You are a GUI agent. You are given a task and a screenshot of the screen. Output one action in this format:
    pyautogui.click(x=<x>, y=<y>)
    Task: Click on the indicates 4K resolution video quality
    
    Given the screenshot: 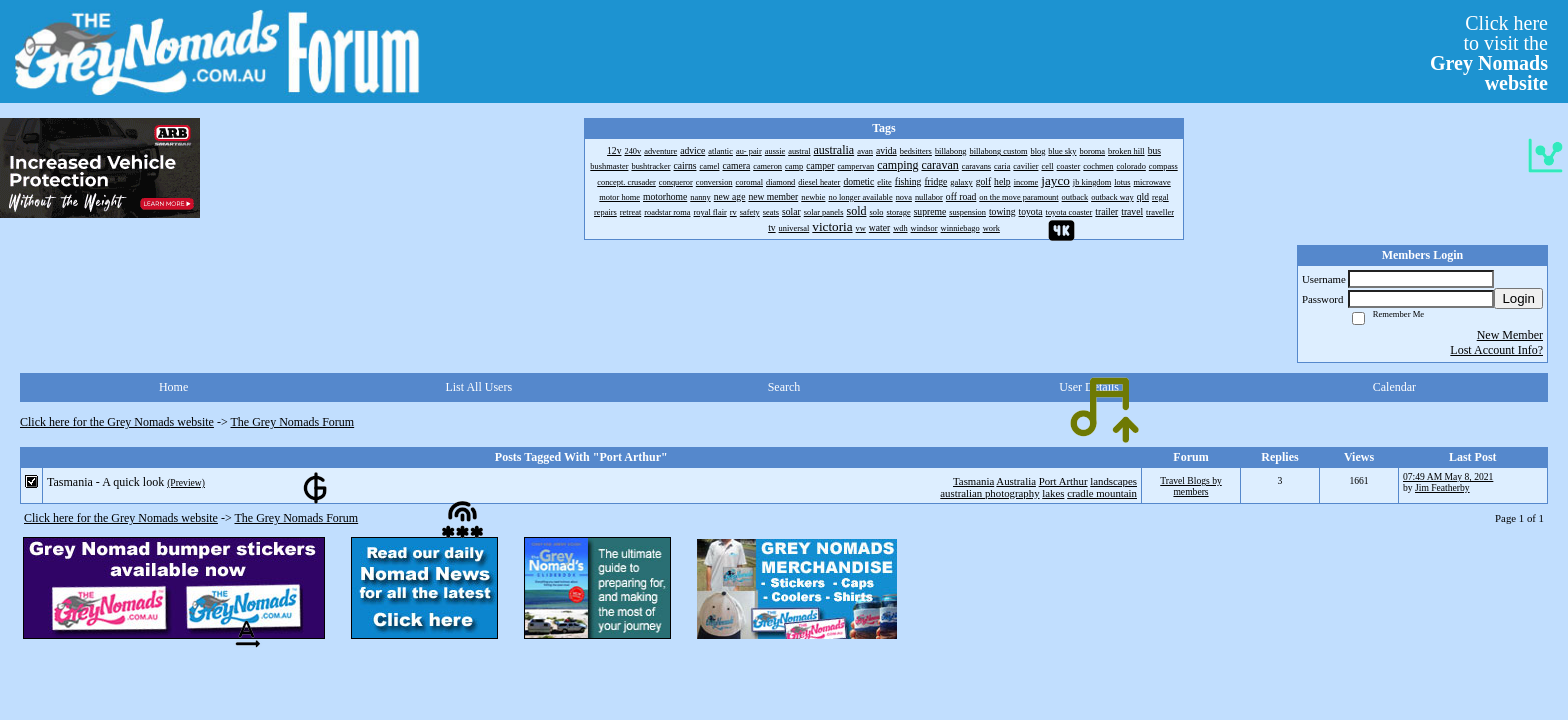 What is the action you would take?
    pyautogui.click(x=1061, y=230)
    